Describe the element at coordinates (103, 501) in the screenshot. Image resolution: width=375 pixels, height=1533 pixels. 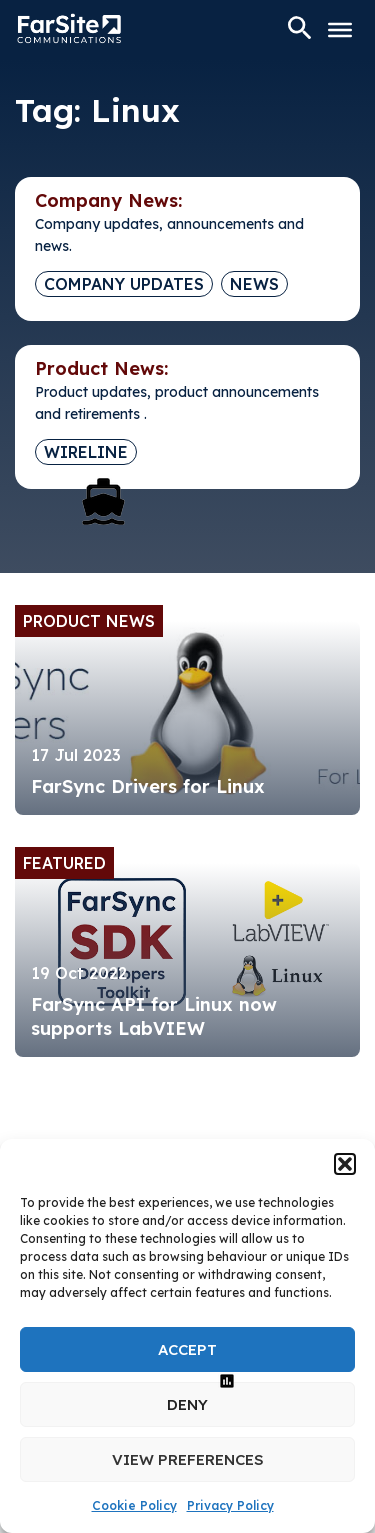
I see `get directions by ferry or boat` at that location.